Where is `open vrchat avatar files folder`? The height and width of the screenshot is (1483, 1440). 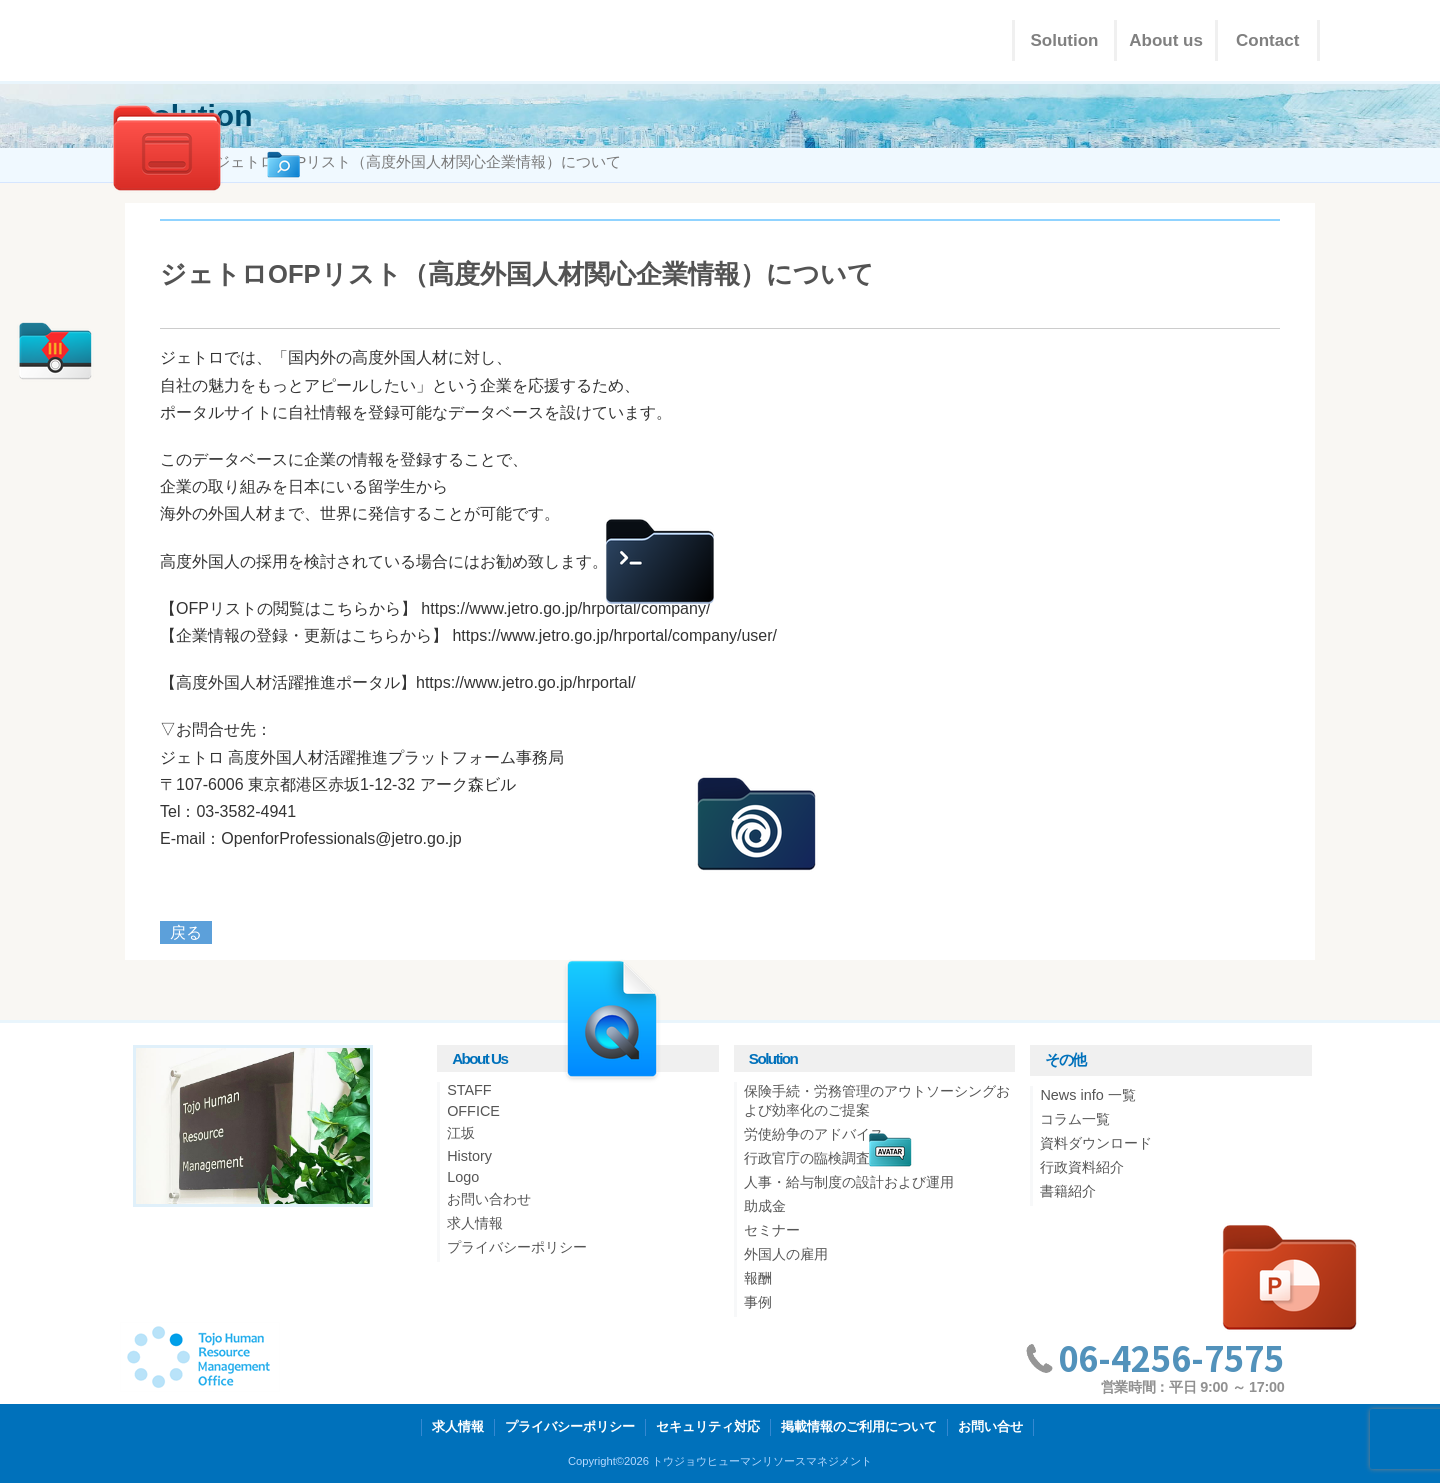 open vrchat avatar files folder is located at coordinates (890, 1151).